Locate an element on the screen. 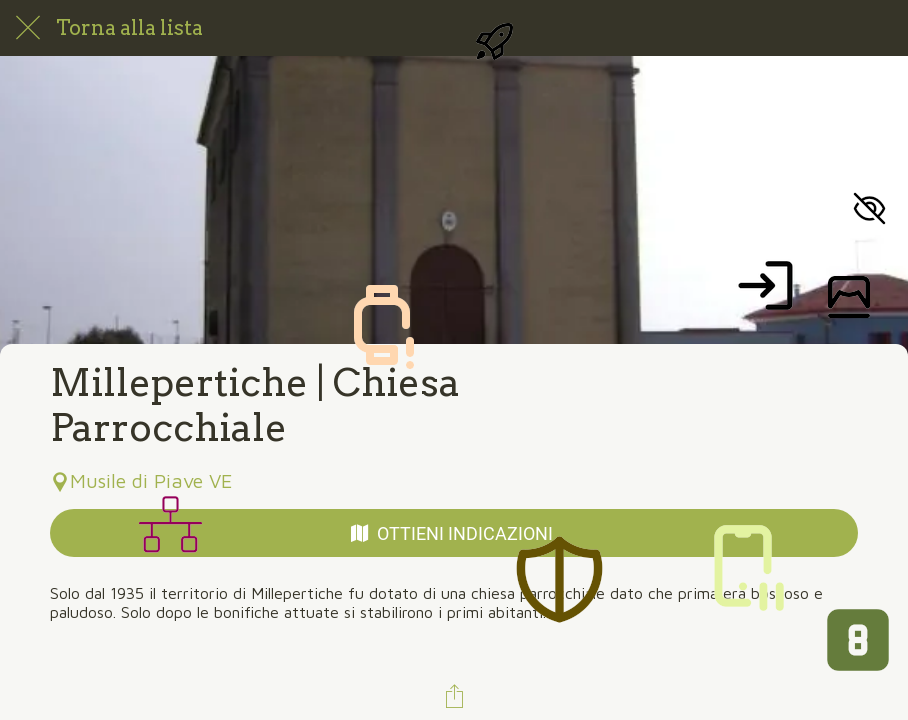 The image size is (908, 720). indicates partial security or protection status is located at coordinates (559, 579).